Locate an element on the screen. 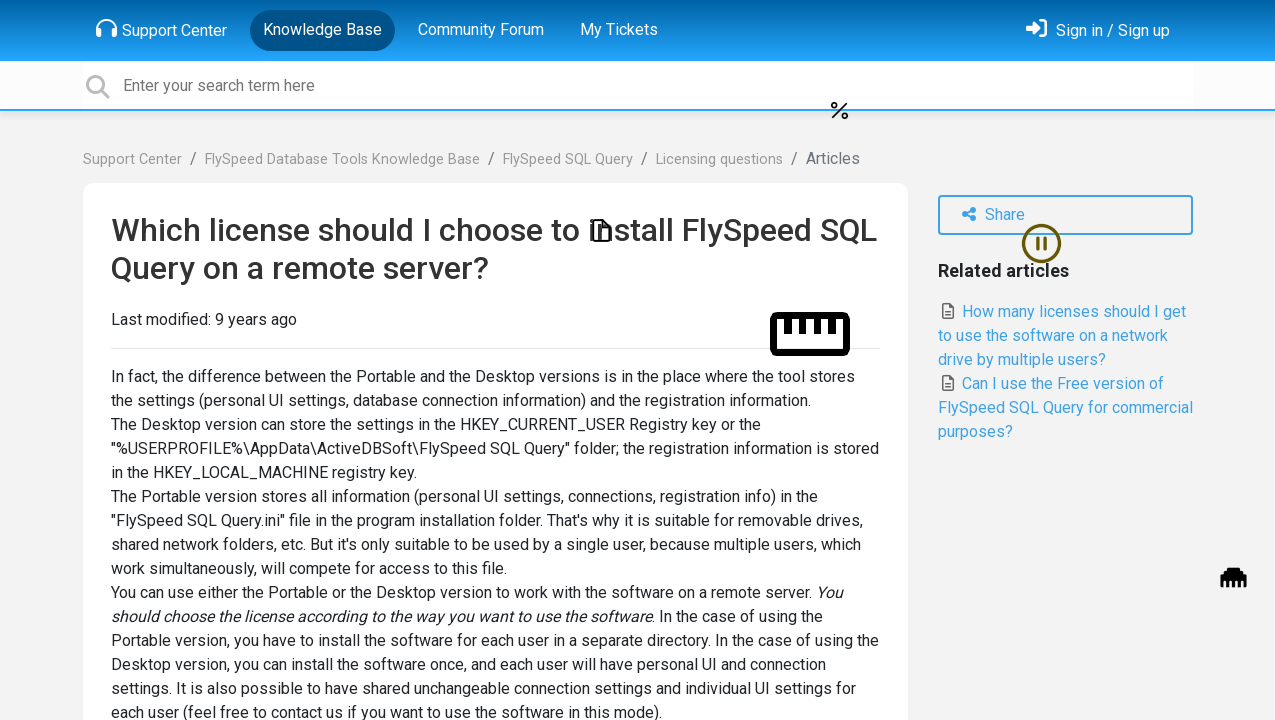 The width and height of the screenshot is (1275, 720). access ruler or measurement tool is located at coordinates (810, 334).